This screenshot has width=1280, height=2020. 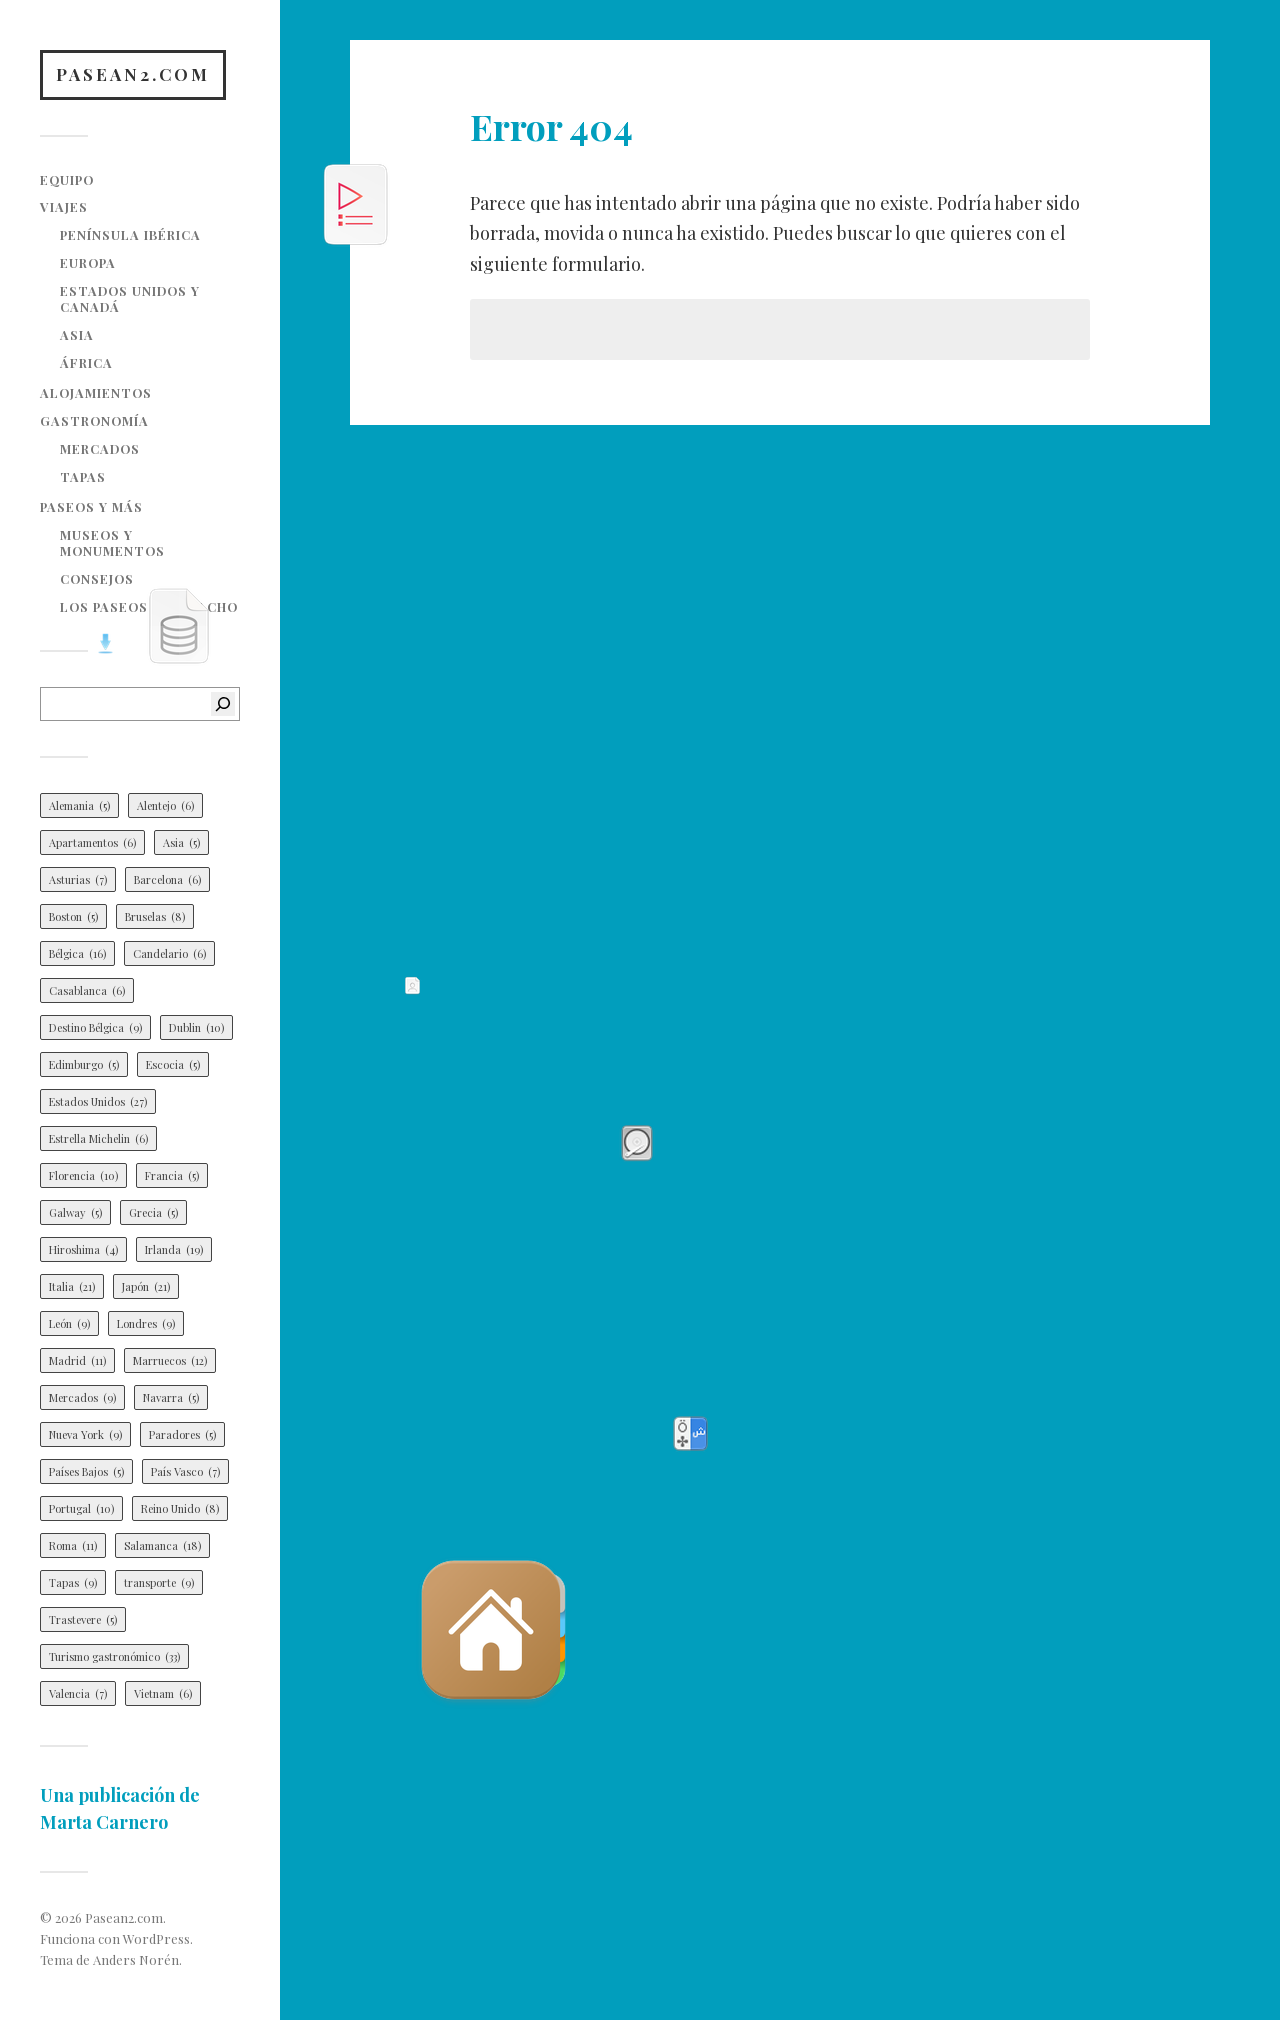 What do you see at coordinates (491, 1630) in the screenshot?
I see `open homebank personal finance app` at bounding box center [491, 1630].